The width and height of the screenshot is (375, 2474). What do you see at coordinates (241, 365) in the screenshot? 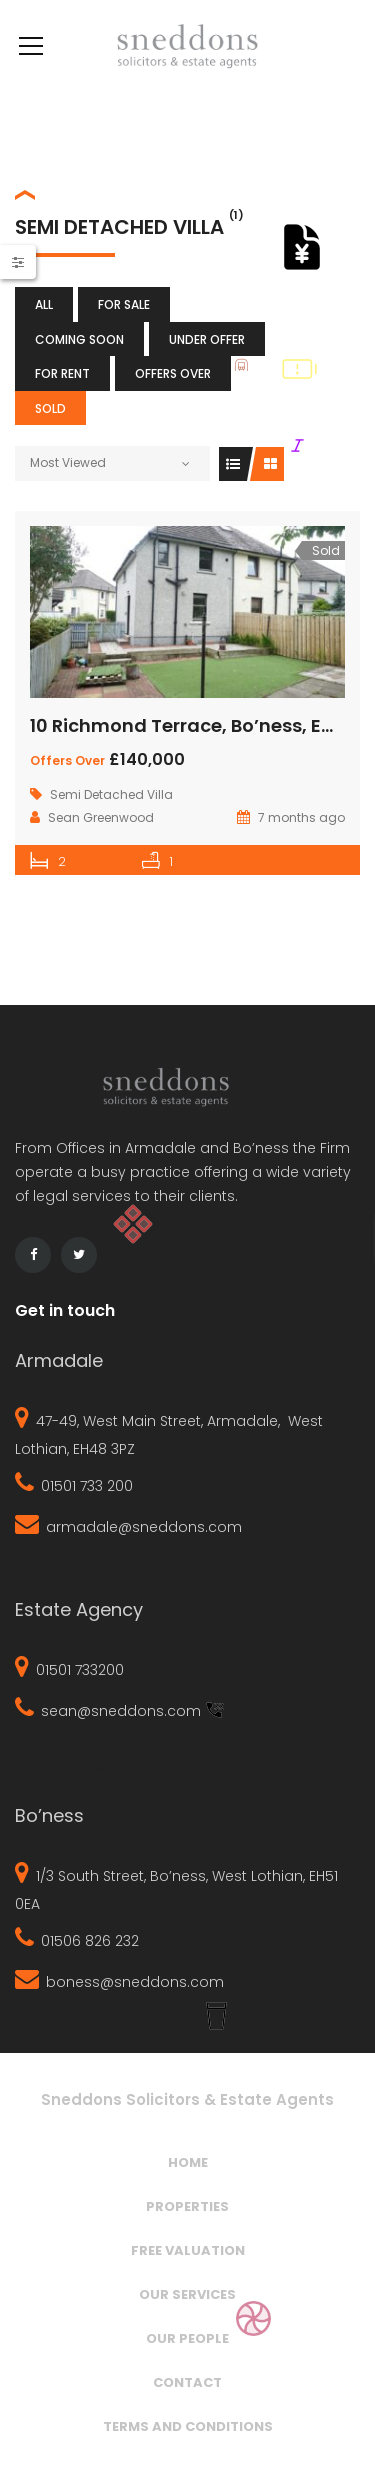
I see `view subway or metro transit options` at bounding box center [241, 365].